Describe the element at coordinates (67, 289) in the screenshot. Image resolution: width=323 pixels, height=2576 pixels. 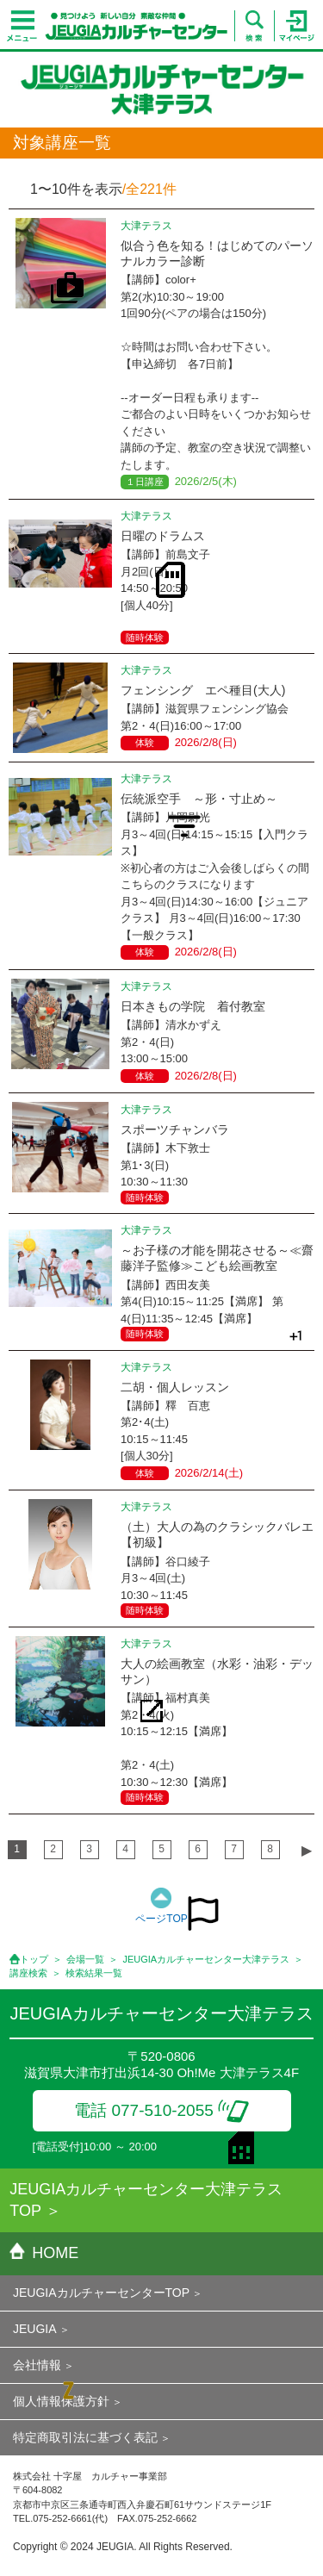
I see `view your purchased videos or media` at that location.